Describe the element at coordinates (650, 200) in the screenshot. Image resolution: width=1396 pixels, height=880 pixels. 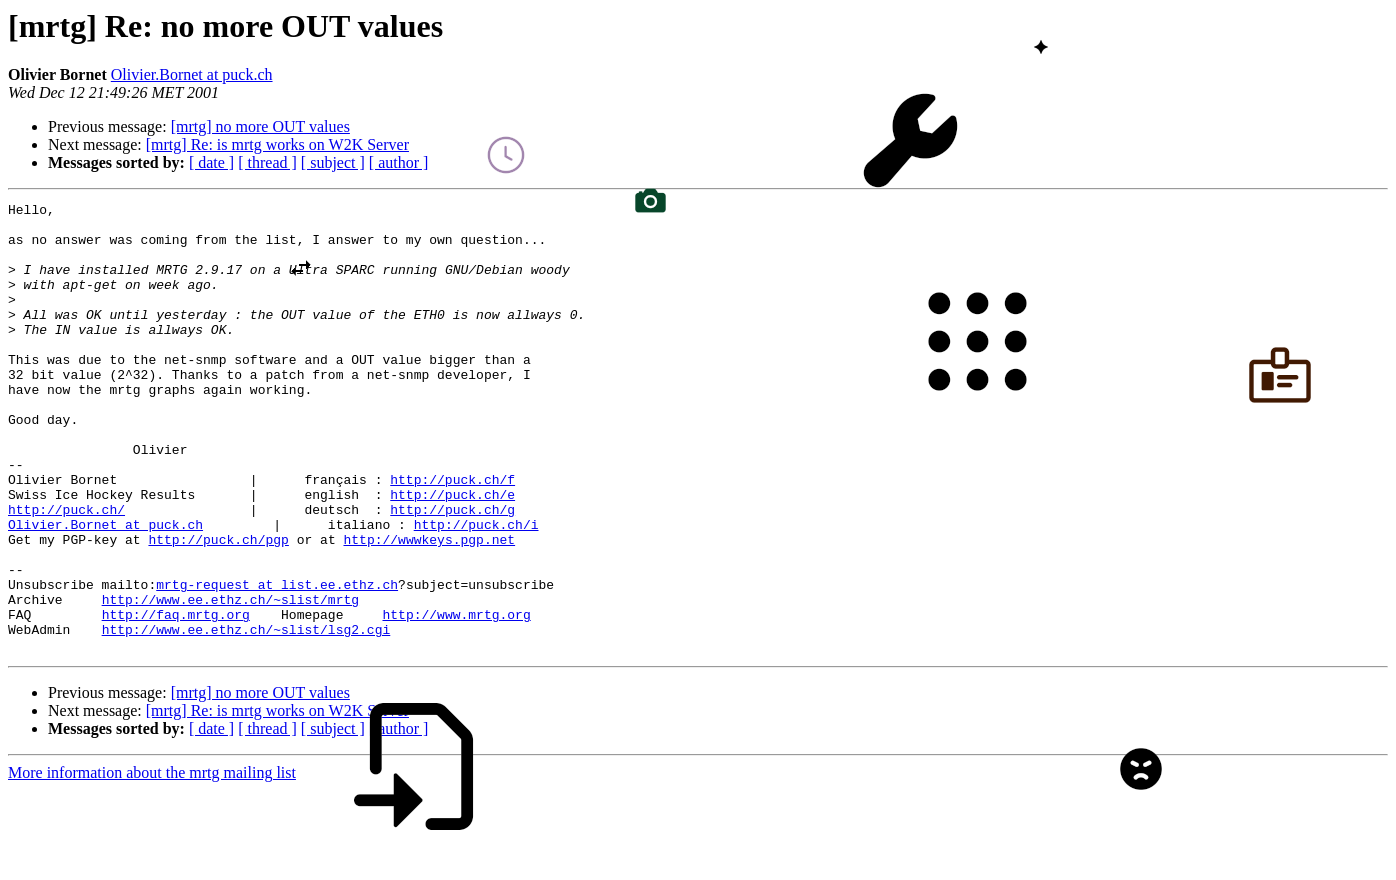
I see `take a photo` at that location.